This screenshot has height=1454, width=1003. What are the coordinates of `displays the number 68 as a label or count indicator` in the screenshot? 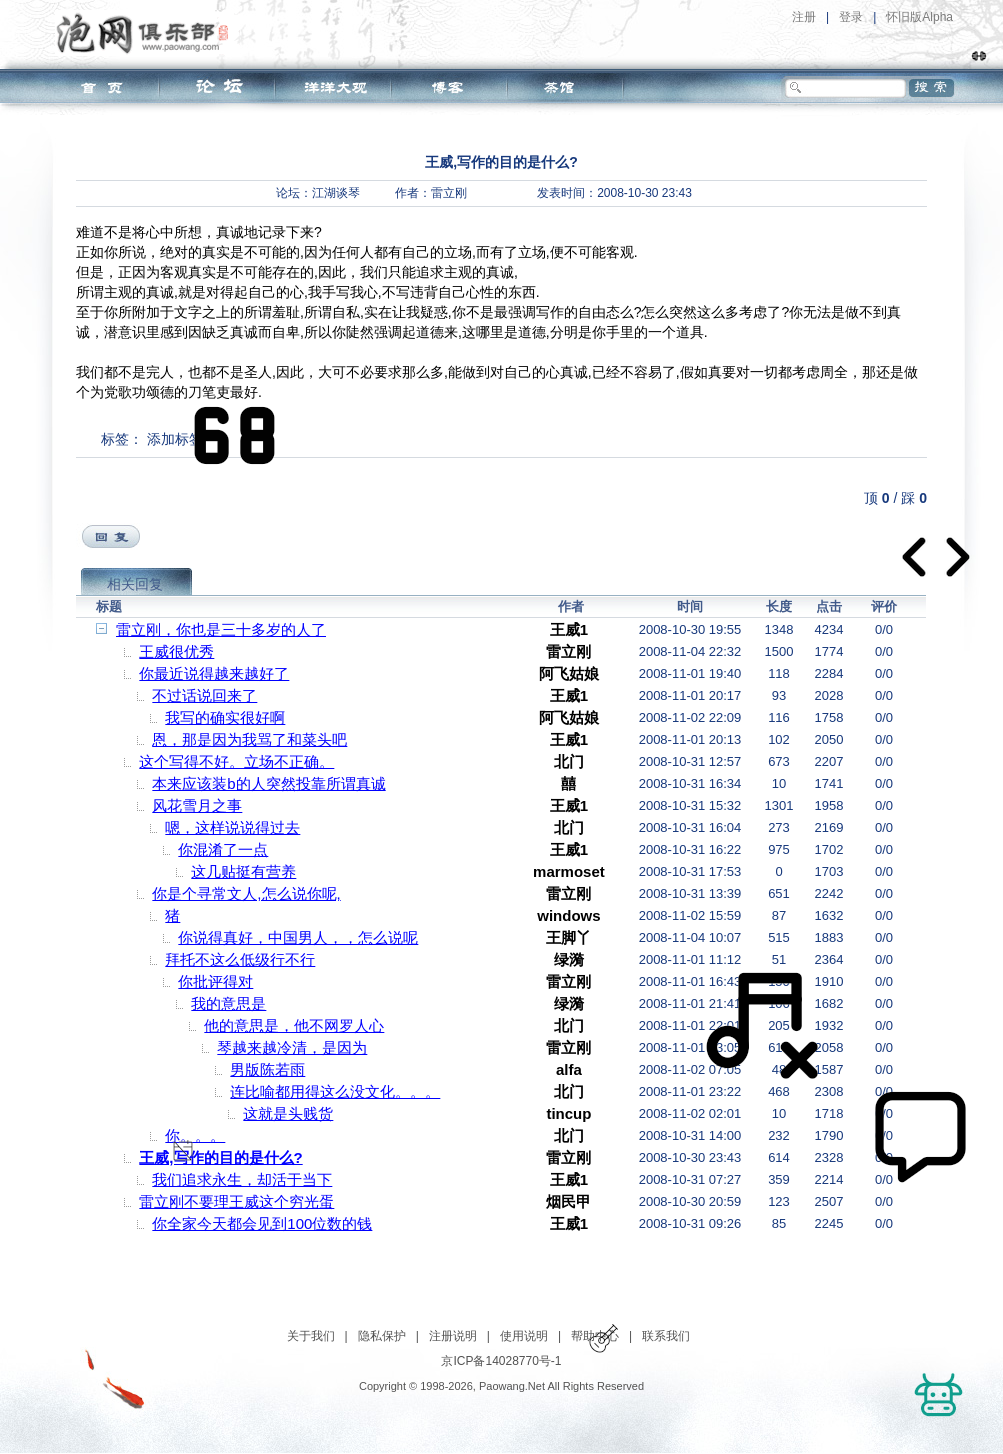 It's located at (234, 435).